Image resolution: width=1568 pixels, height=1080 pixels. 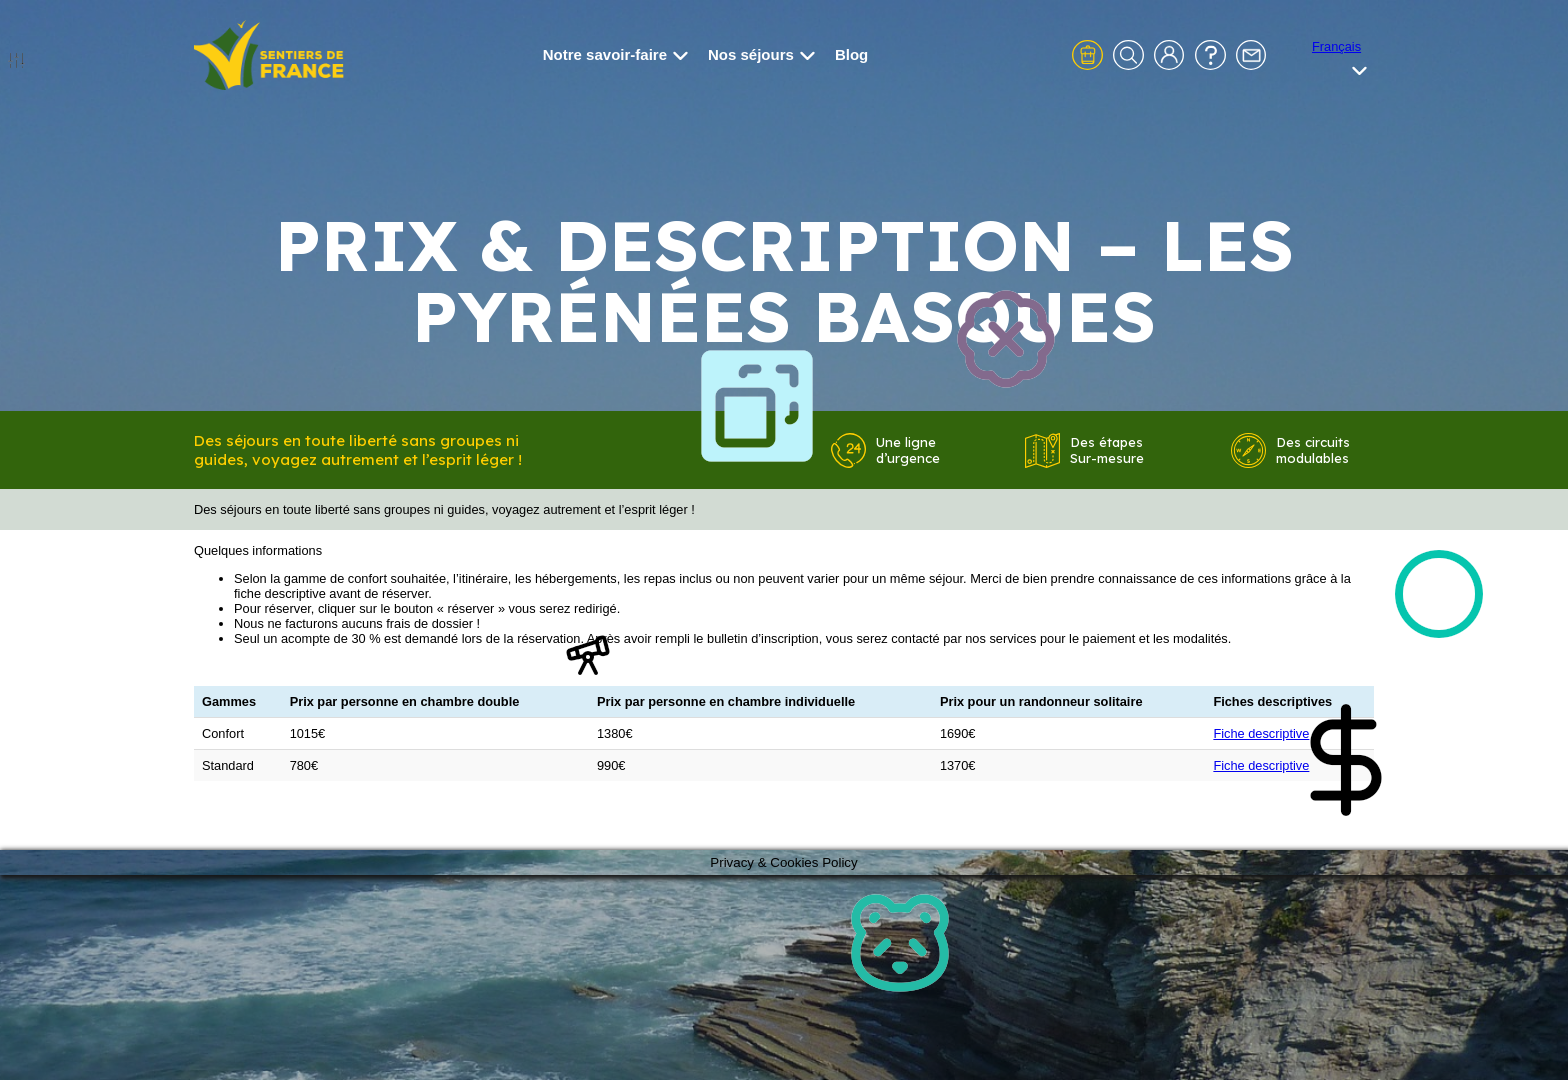 I want to click on remove or revoke a badge, so click(x=1006, y=339).